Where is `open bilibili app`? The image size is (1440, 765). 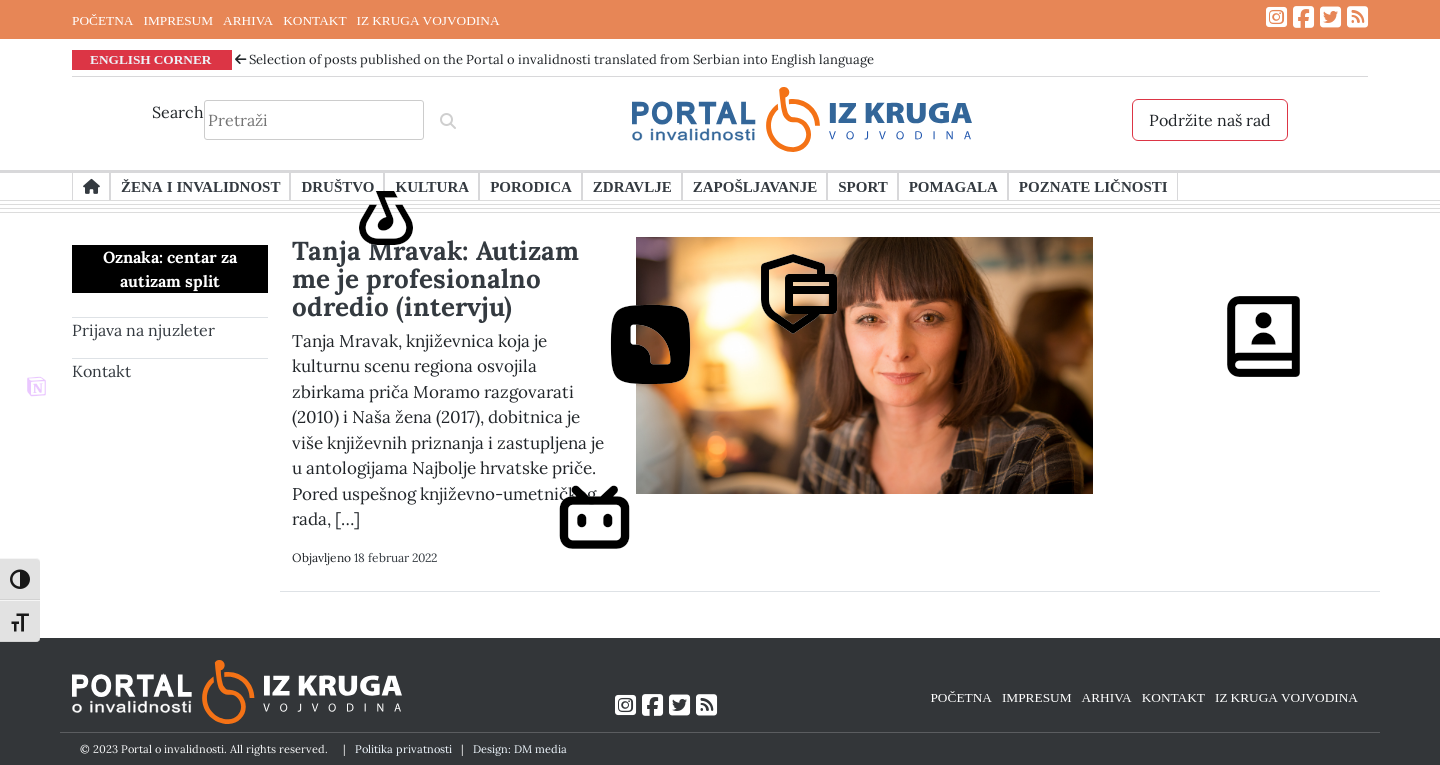
open bilibili app is located at coordinates (594, 520).